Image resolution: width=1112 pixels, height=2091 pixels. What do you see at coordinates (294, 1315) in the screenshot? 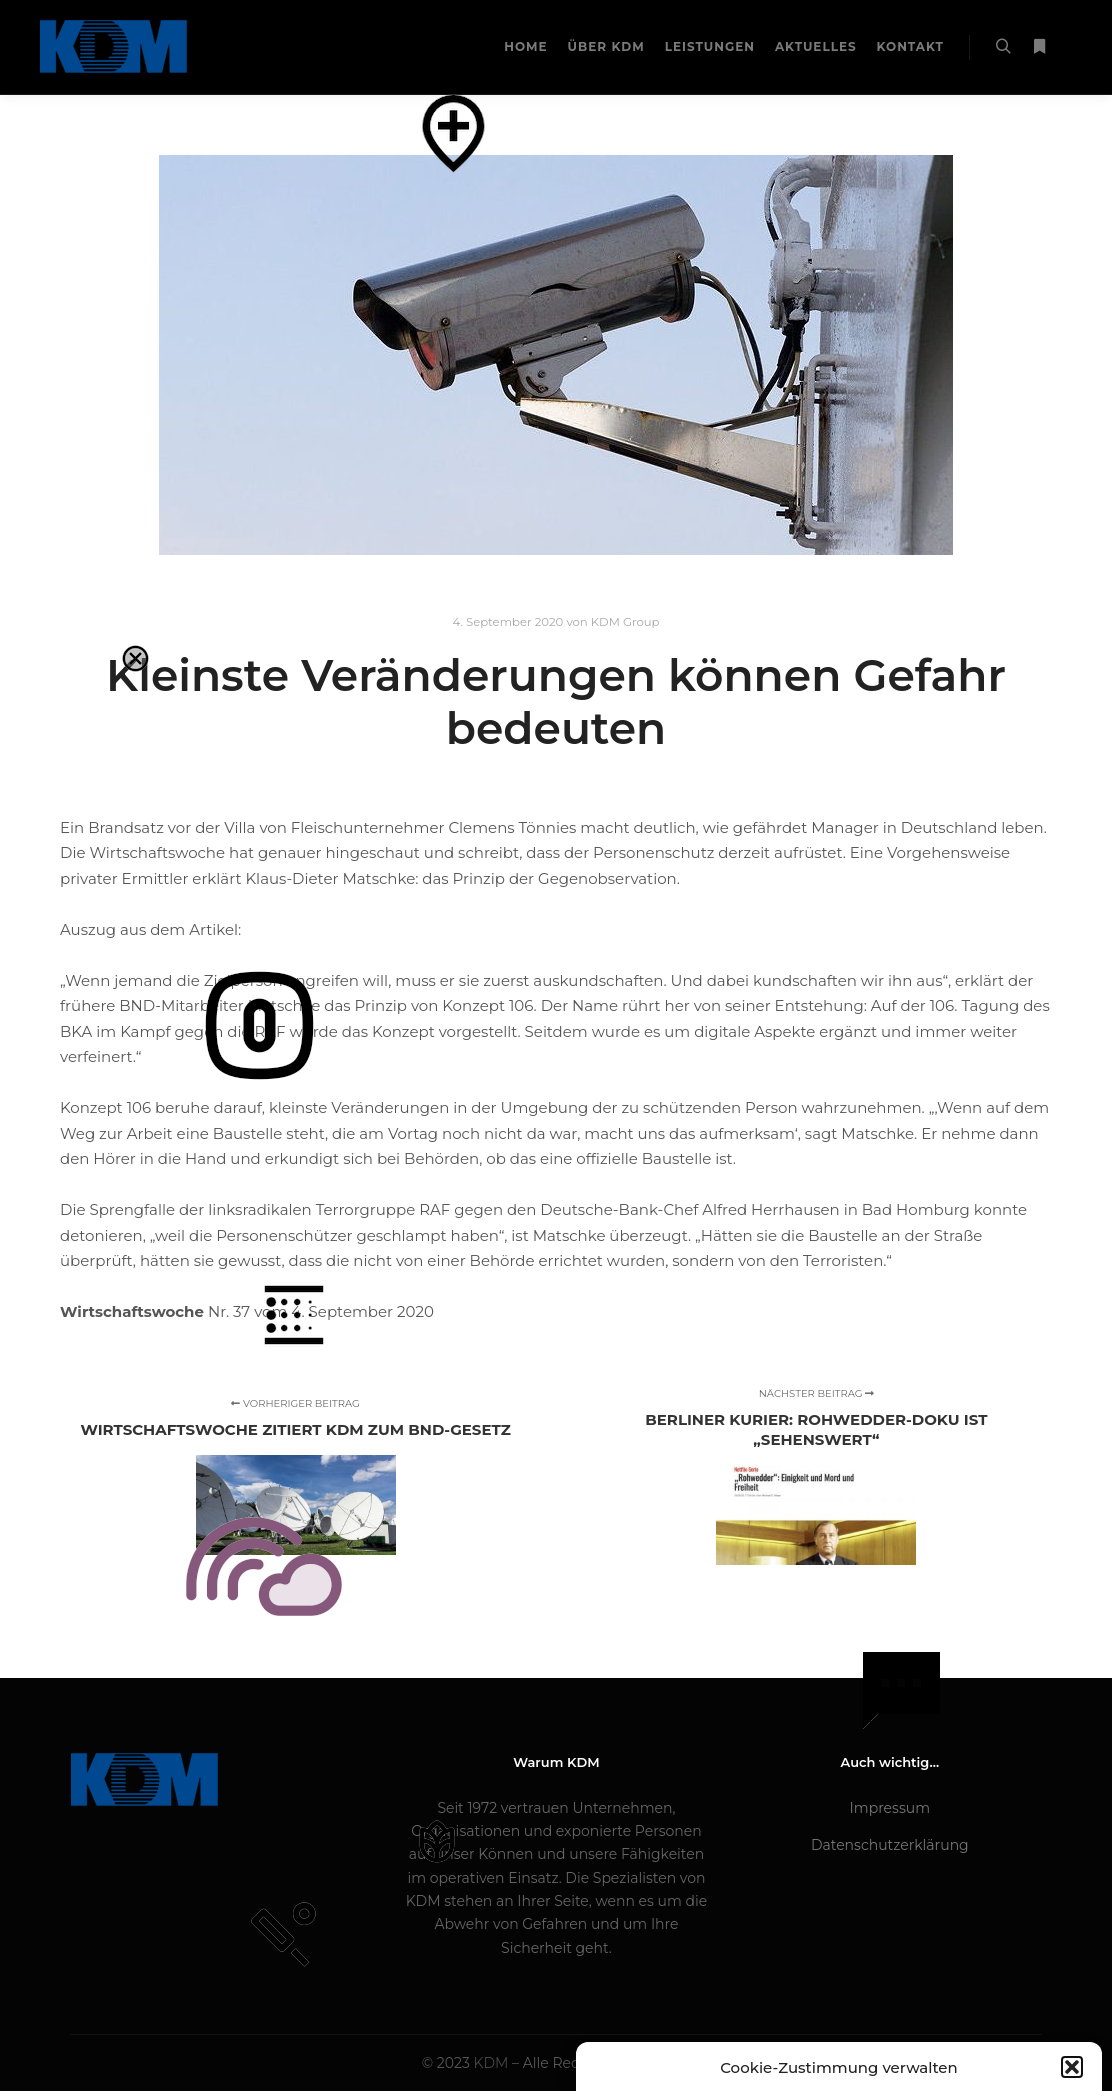
I see `apply linear blur effect to image` at bounding box center [294, 1315].